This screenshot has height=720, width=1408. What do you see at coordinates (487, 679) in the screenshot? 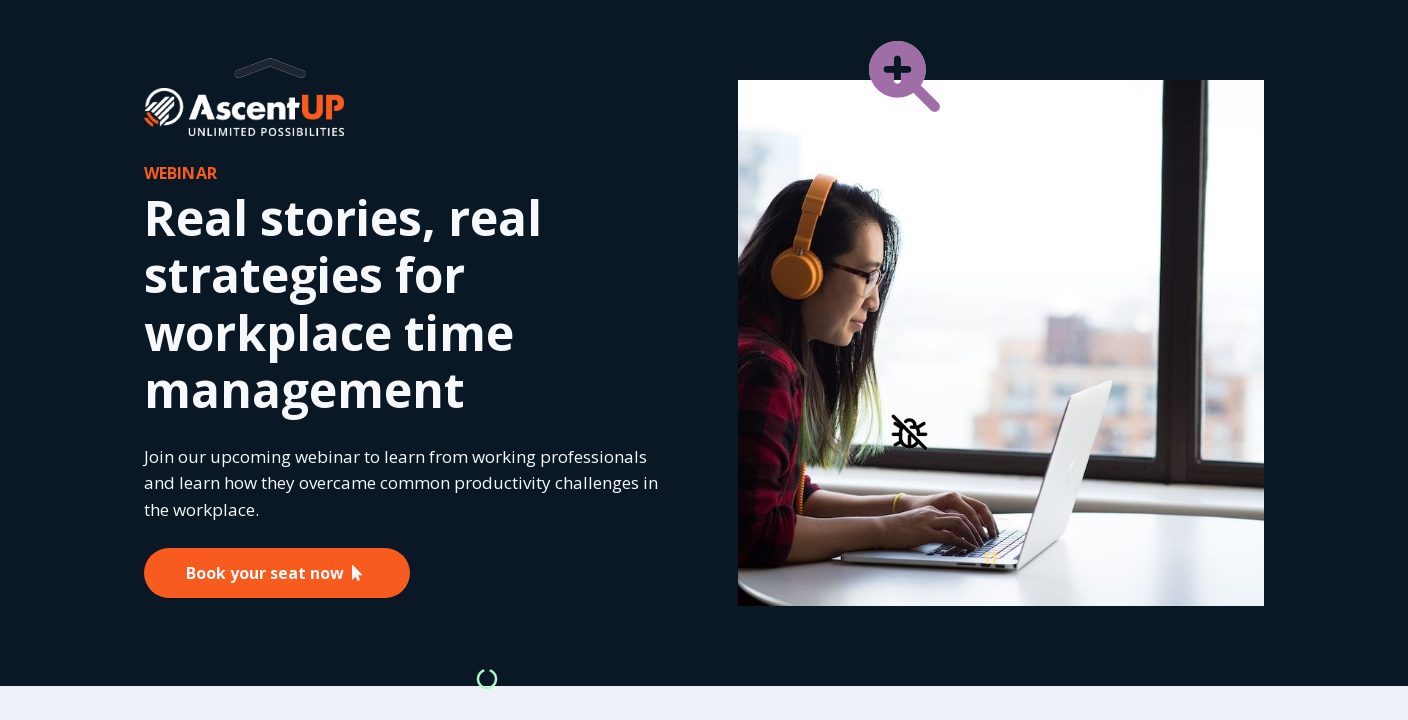
I see `loading or processing in progress` at bounding box center [487, 679].